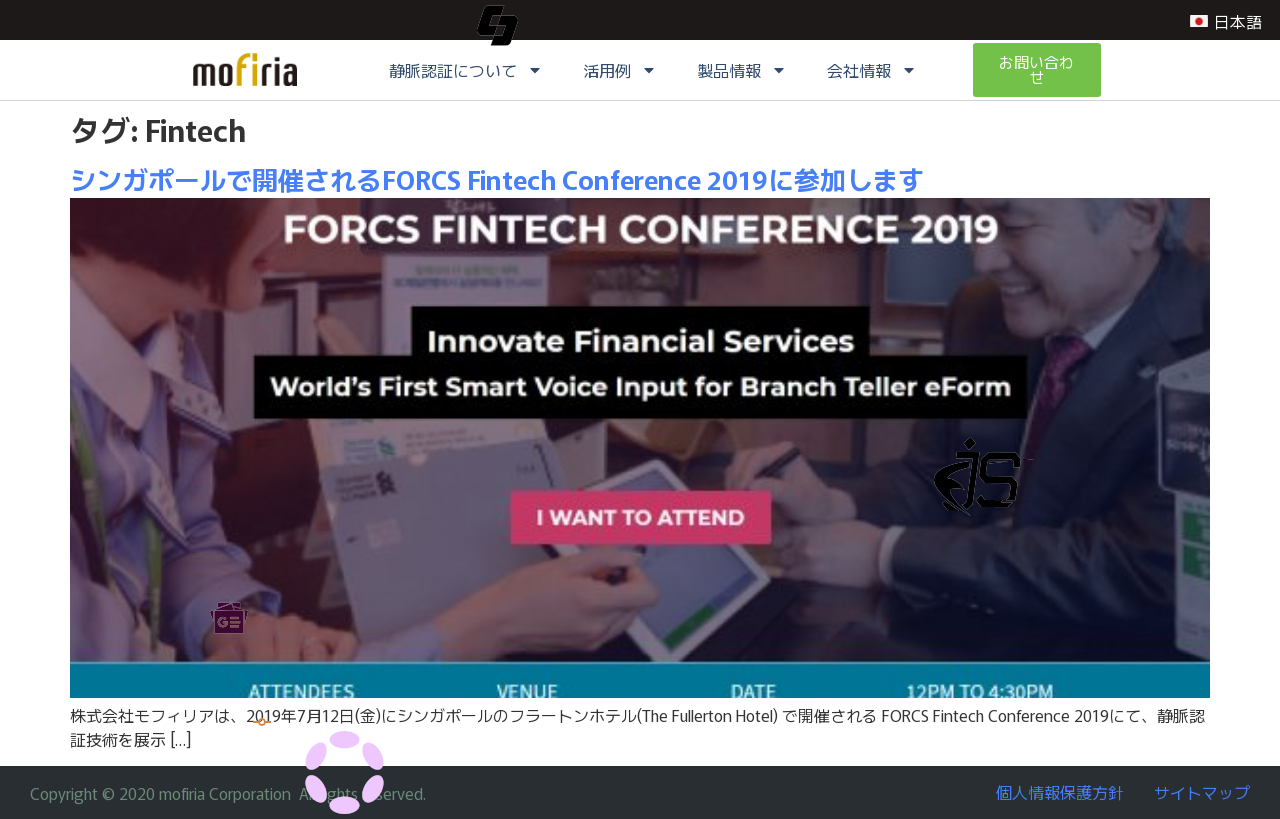 This screenshot has height=819, width=1280. I want to click on view commit history in version control, so click(262, 722).